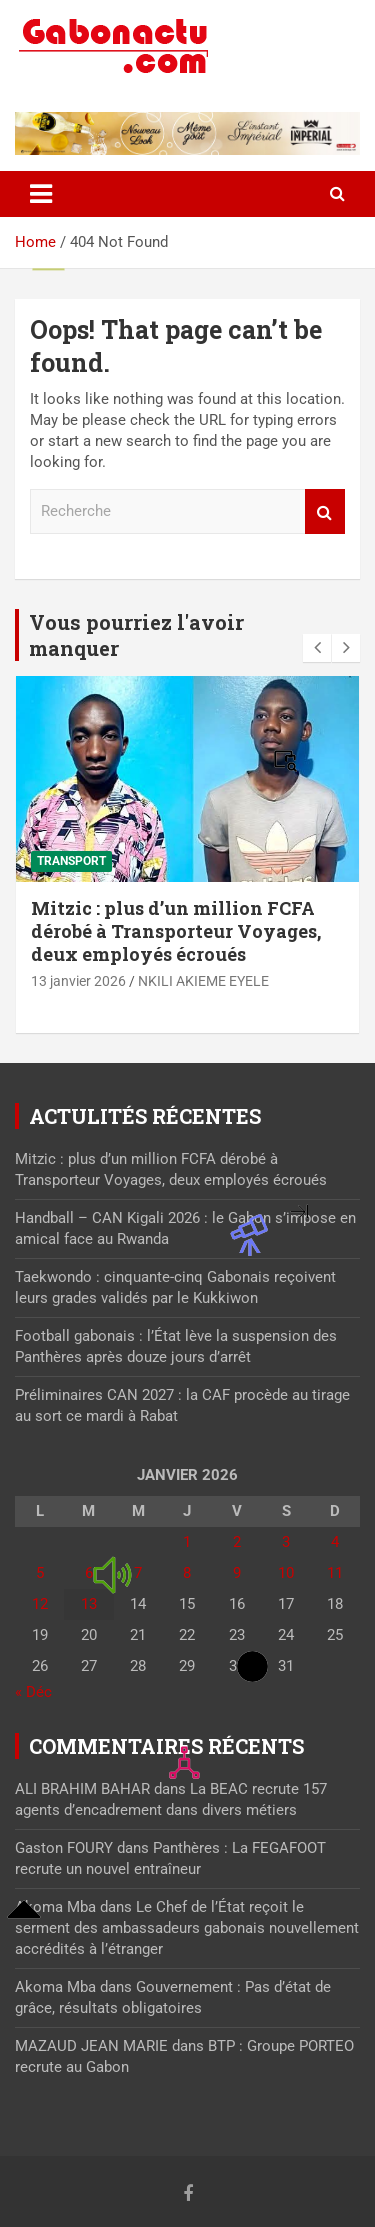  What do you see at coordinates (185, 1762) in the screenshot?
I see `view type hierarchy in code editor` at bounding box center [185, 1762].